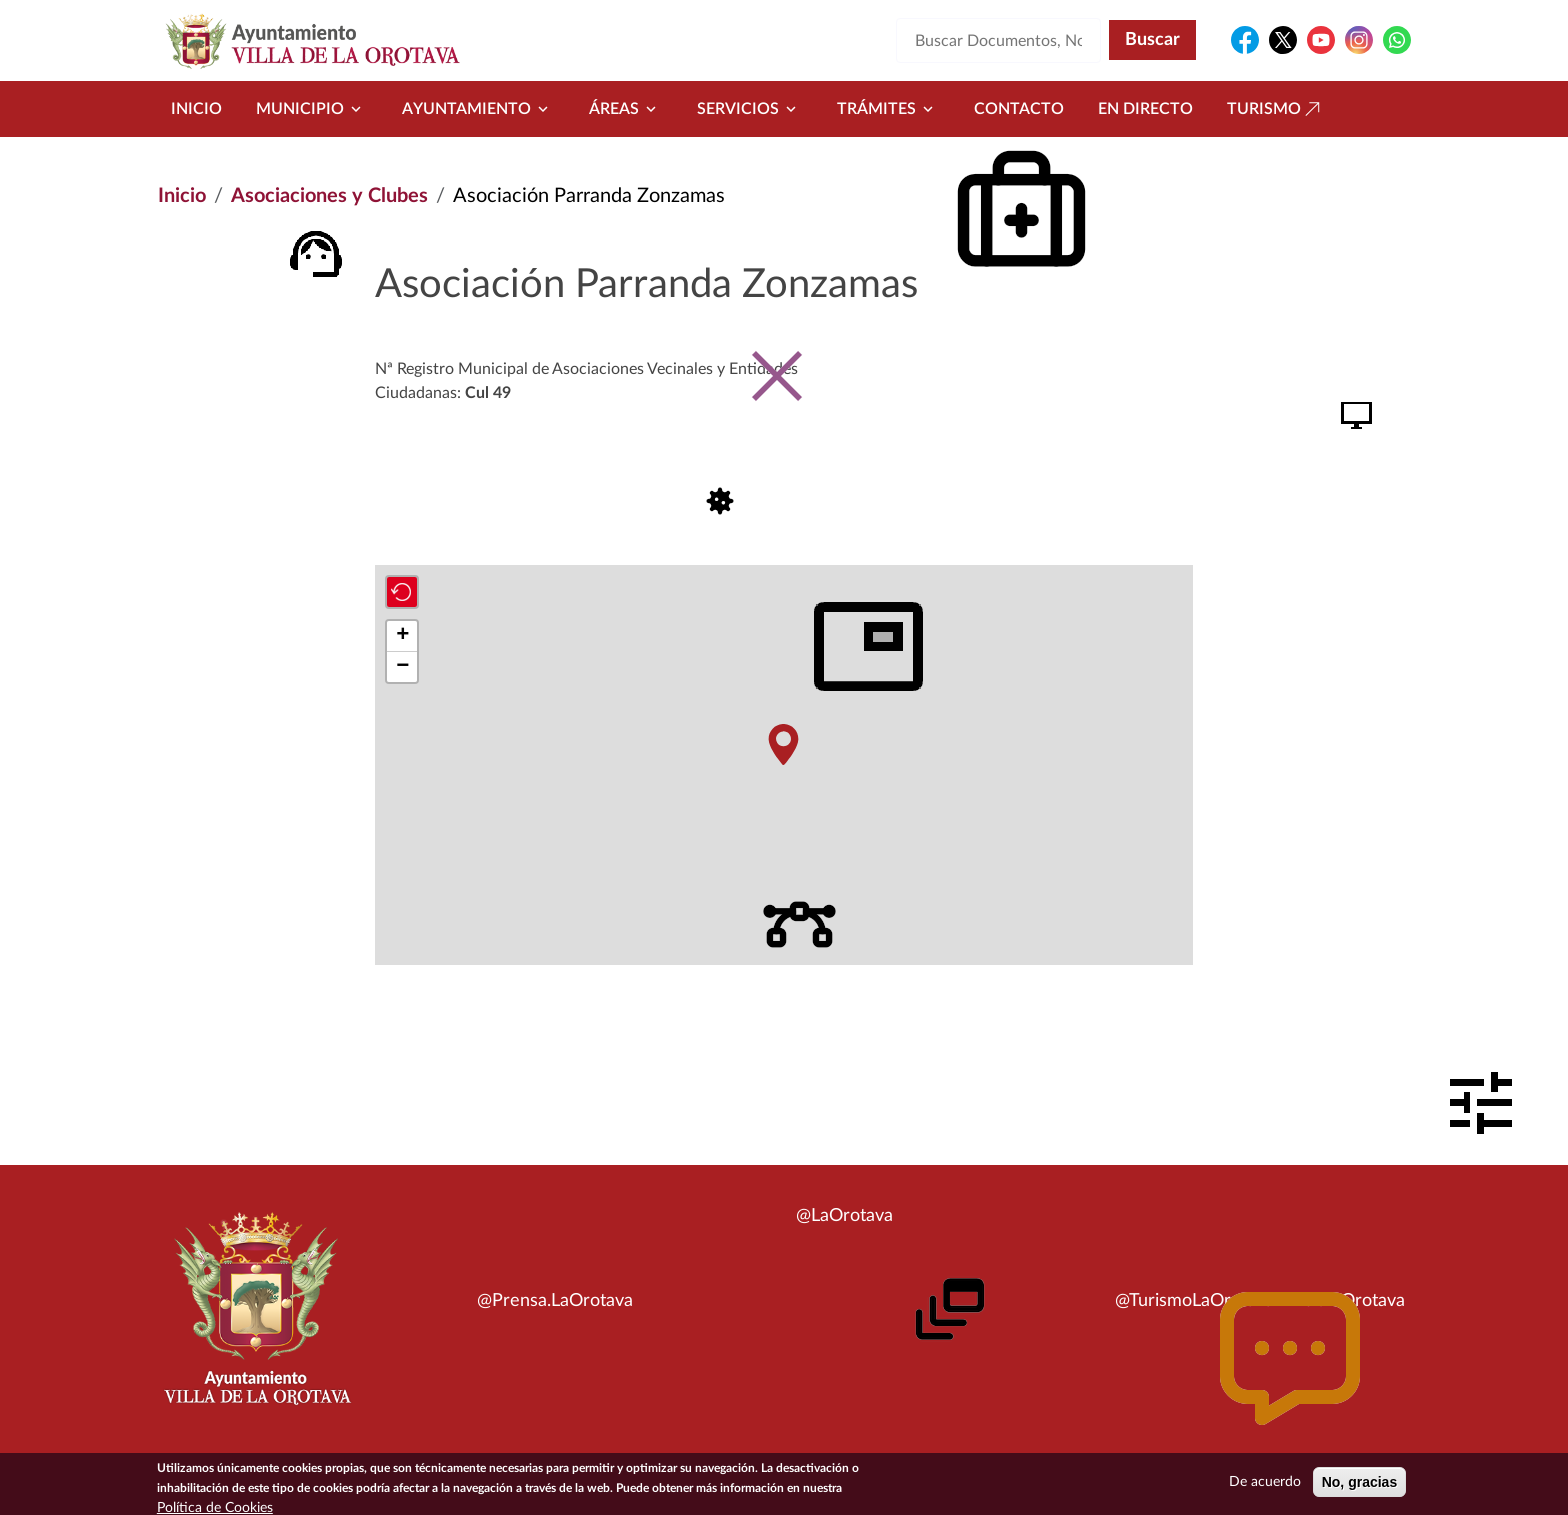 The image size is (1568, 1515). What do you see at coordinates (1021, 214) in the screenshot?
I see `access medical or health records` at bounding box center [1021, 214].